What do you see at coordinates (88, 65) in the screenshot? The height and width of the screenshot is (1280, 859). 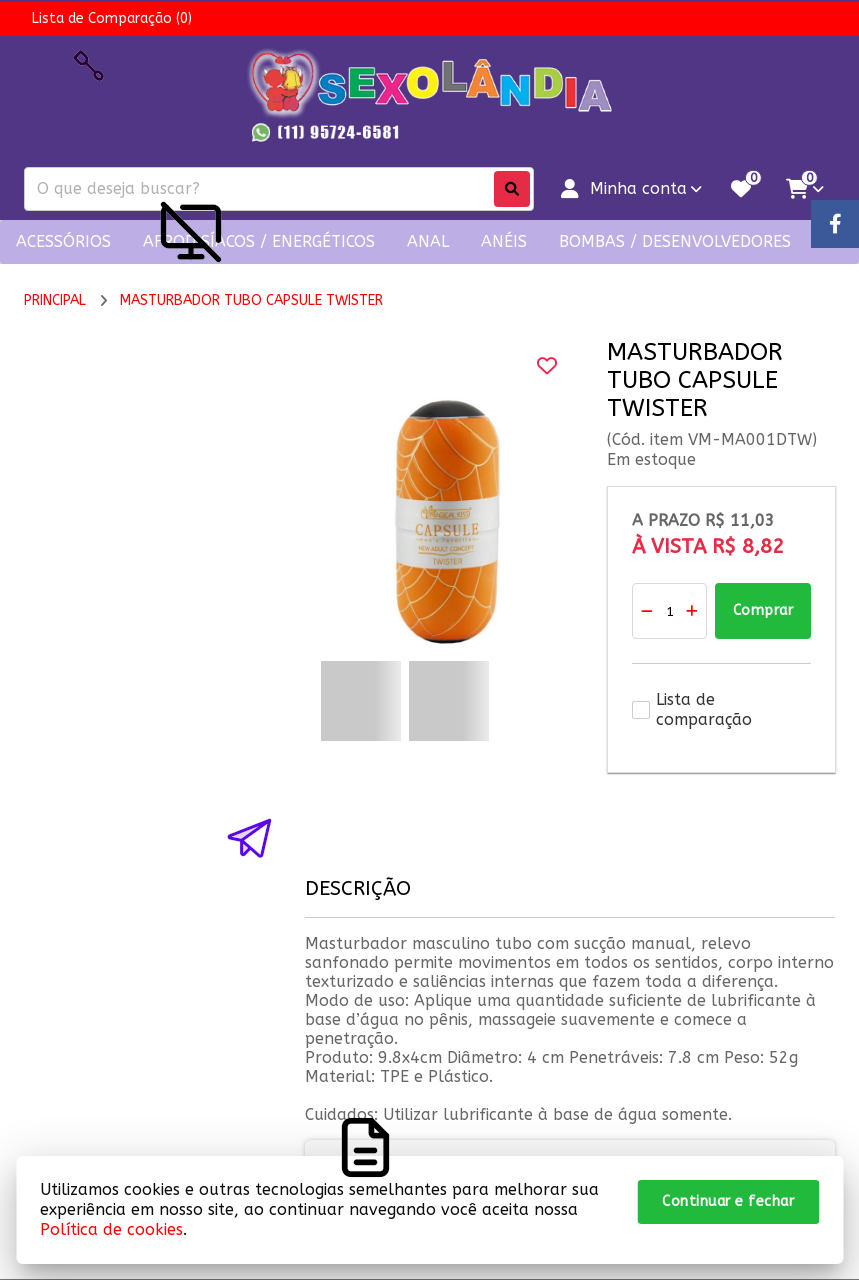 I see `access grilling or barbecue tools` at bounding box center [88, 65].